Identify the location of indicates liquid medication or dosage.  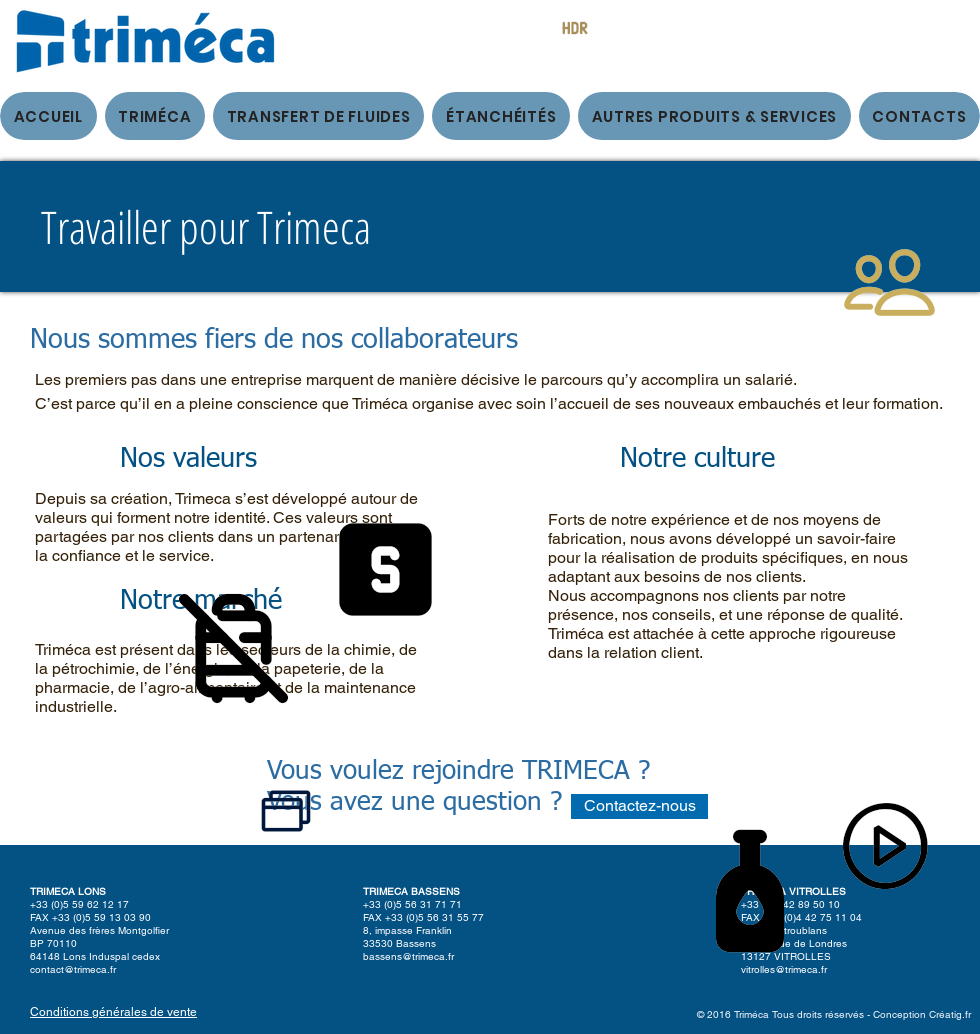
(750, 891).